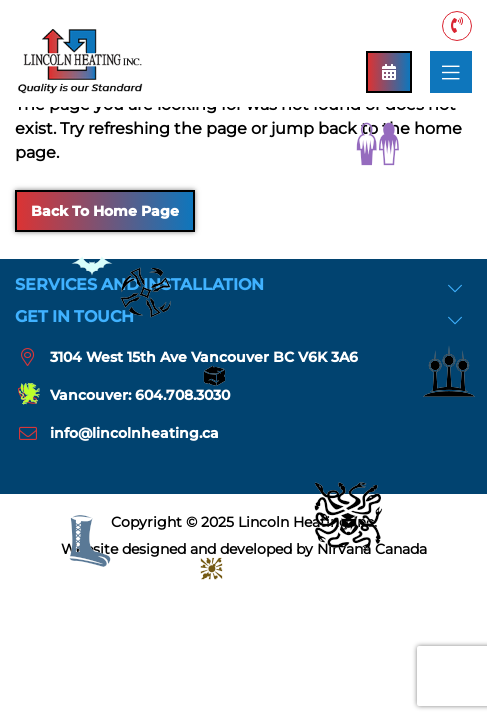  Describe the element at coordinates (211, 568) in the screenshot. I see `indicates a collapse or implosion effect in gameplay` at that location.